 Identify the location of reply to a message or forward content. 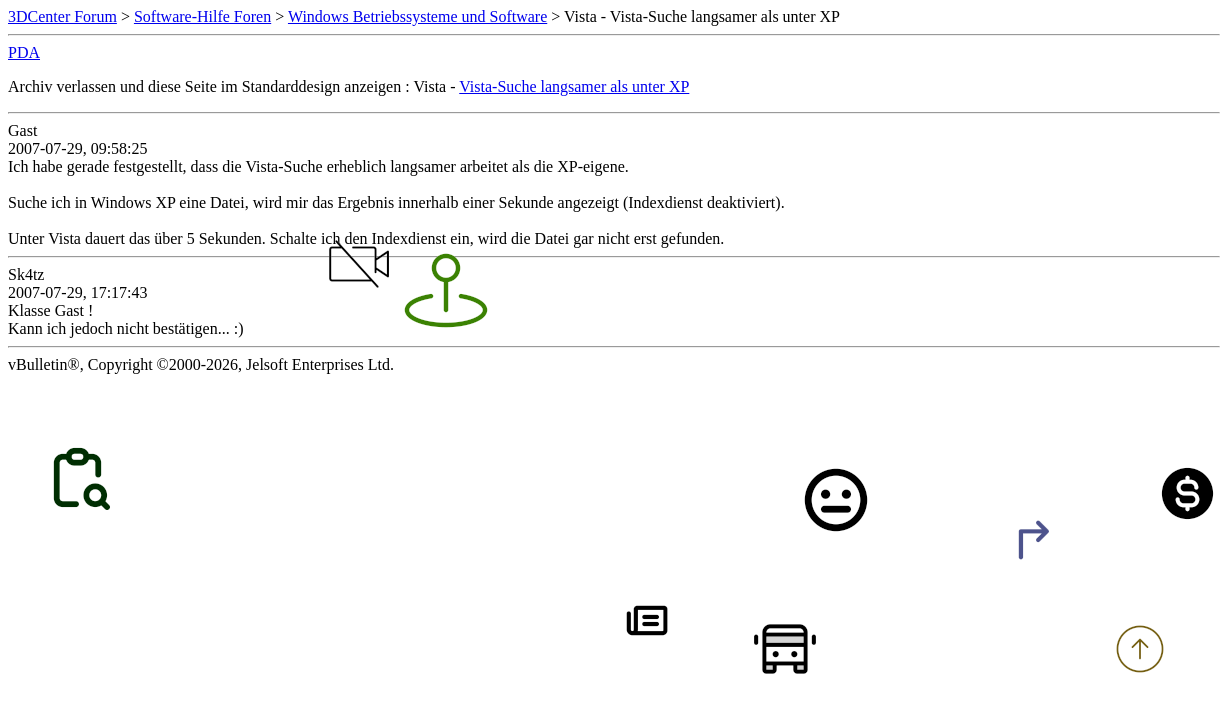
(1031, 540).